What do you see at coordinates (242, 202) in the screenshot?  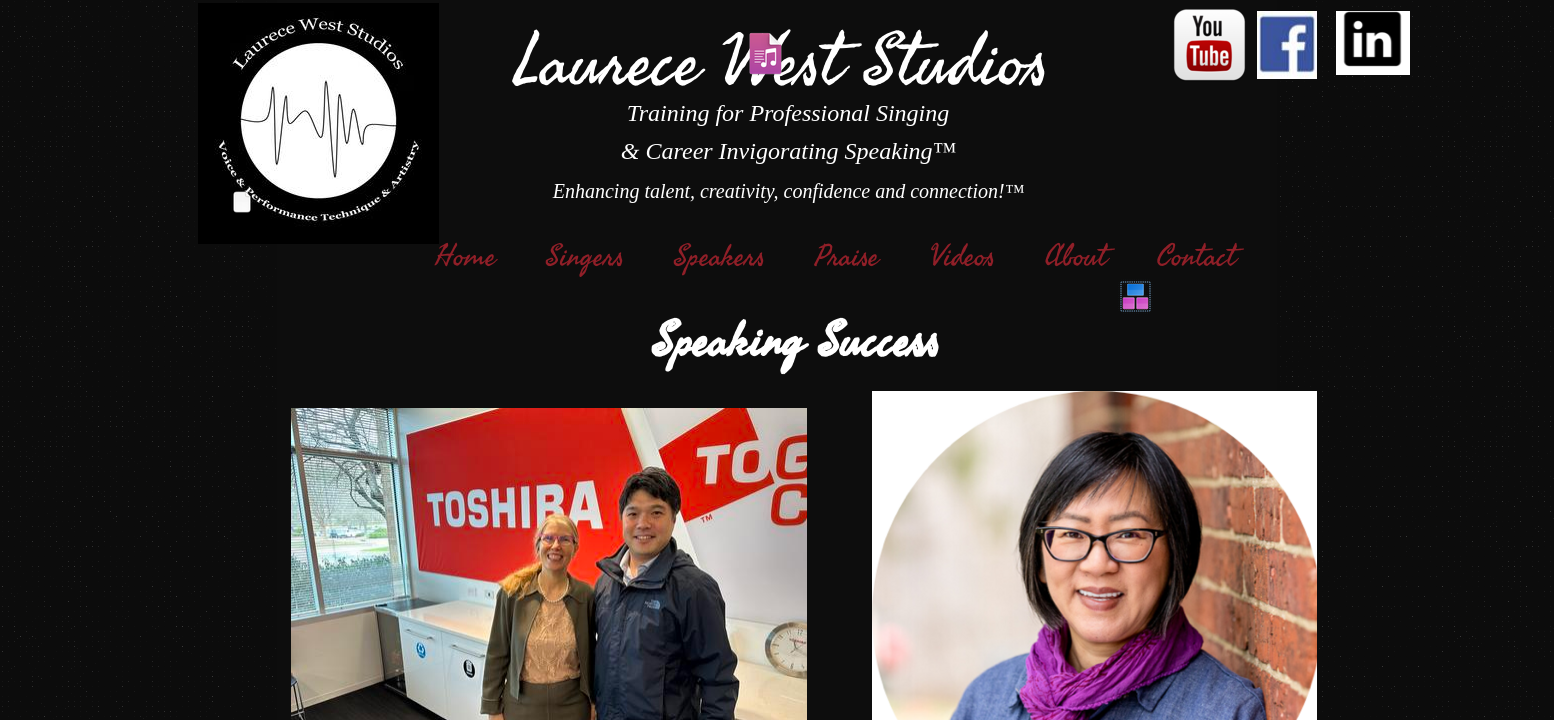 I see `indicates an empty or zero-byte file` at bounding box center [242, 202].